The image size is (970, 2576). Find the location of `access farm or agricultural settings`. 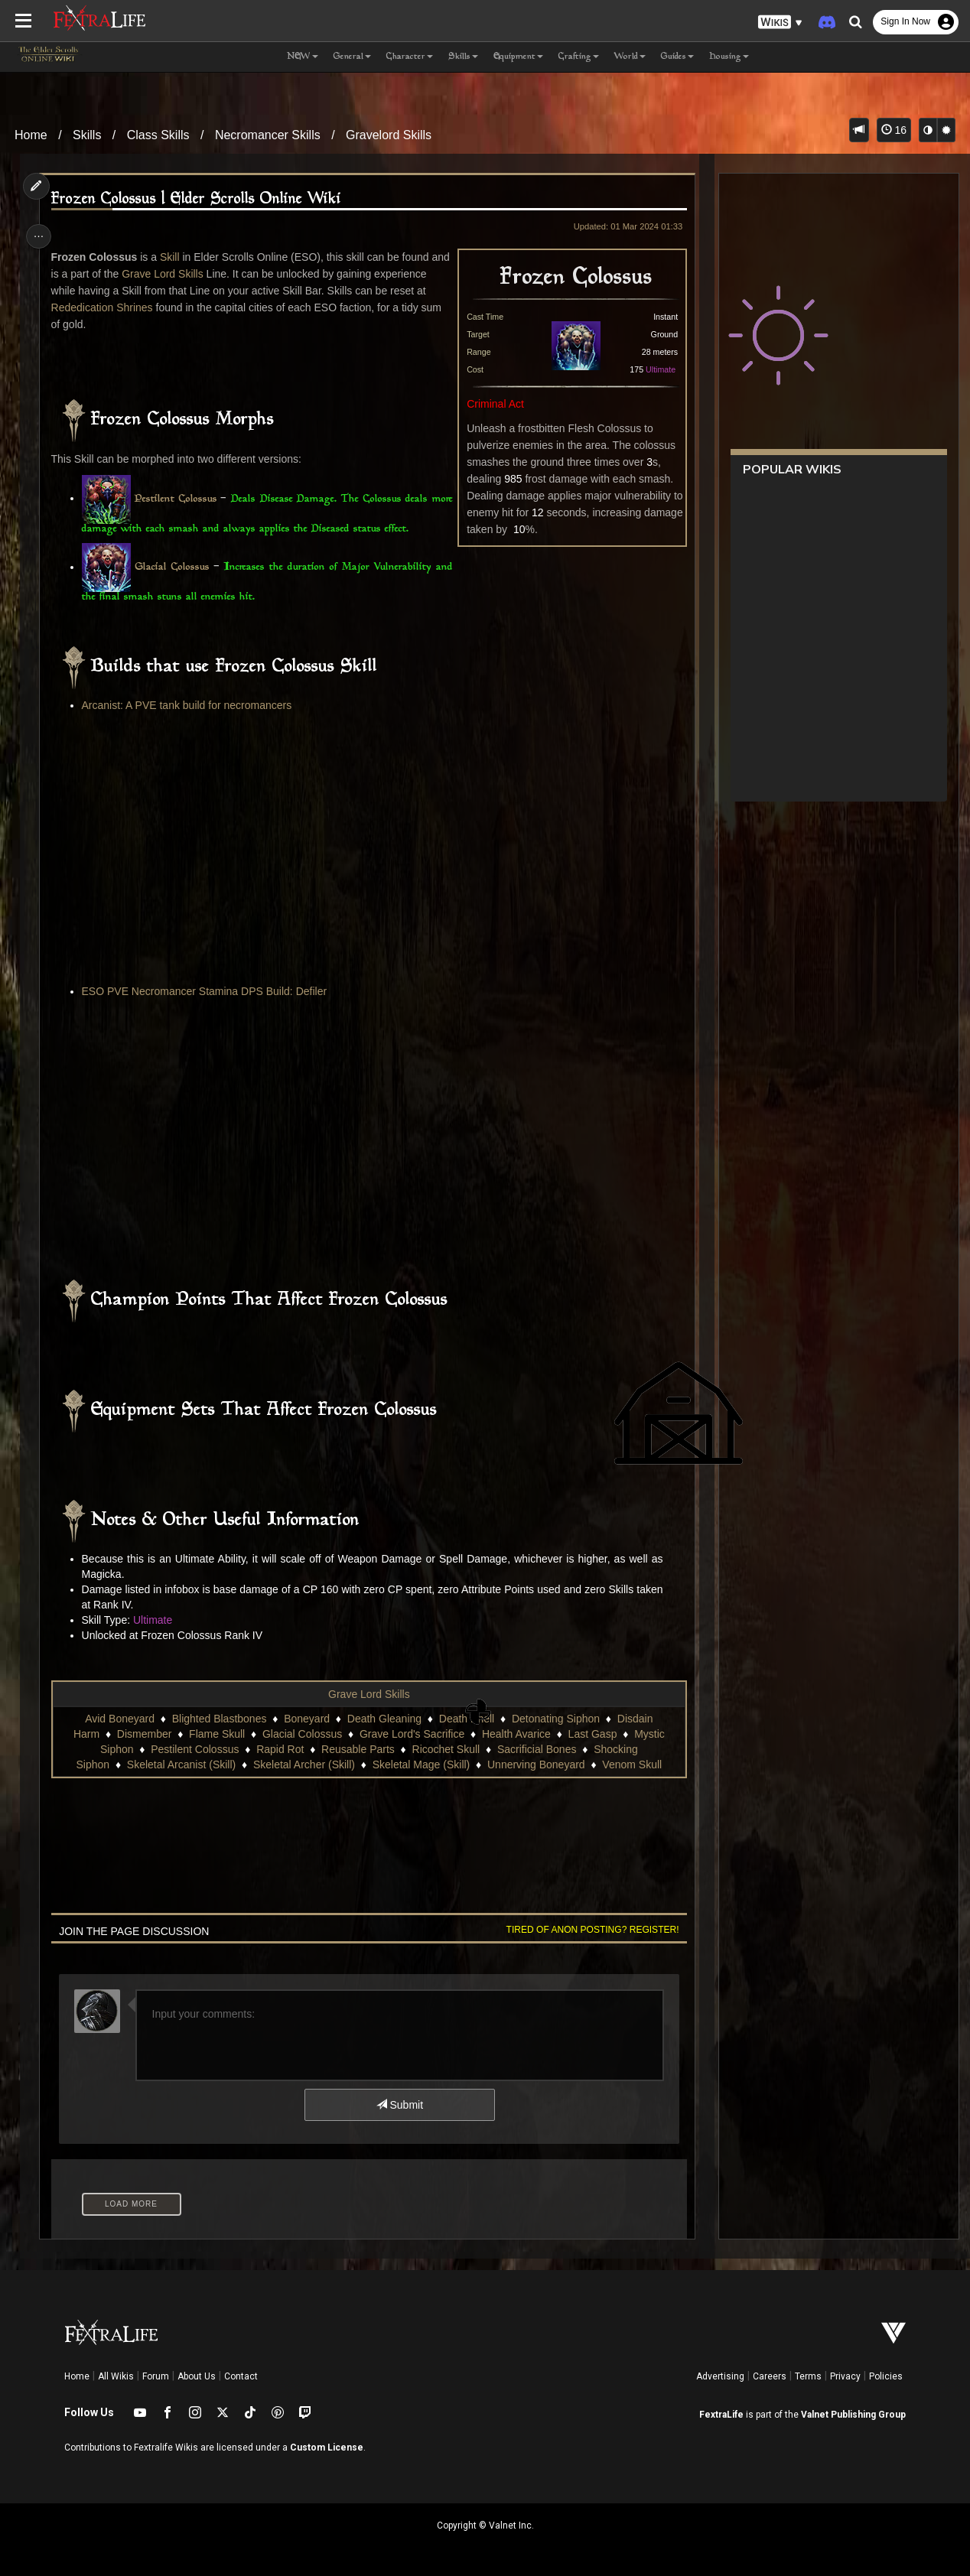

access farm or agricultural settings is located at coordinates (679, 1422).